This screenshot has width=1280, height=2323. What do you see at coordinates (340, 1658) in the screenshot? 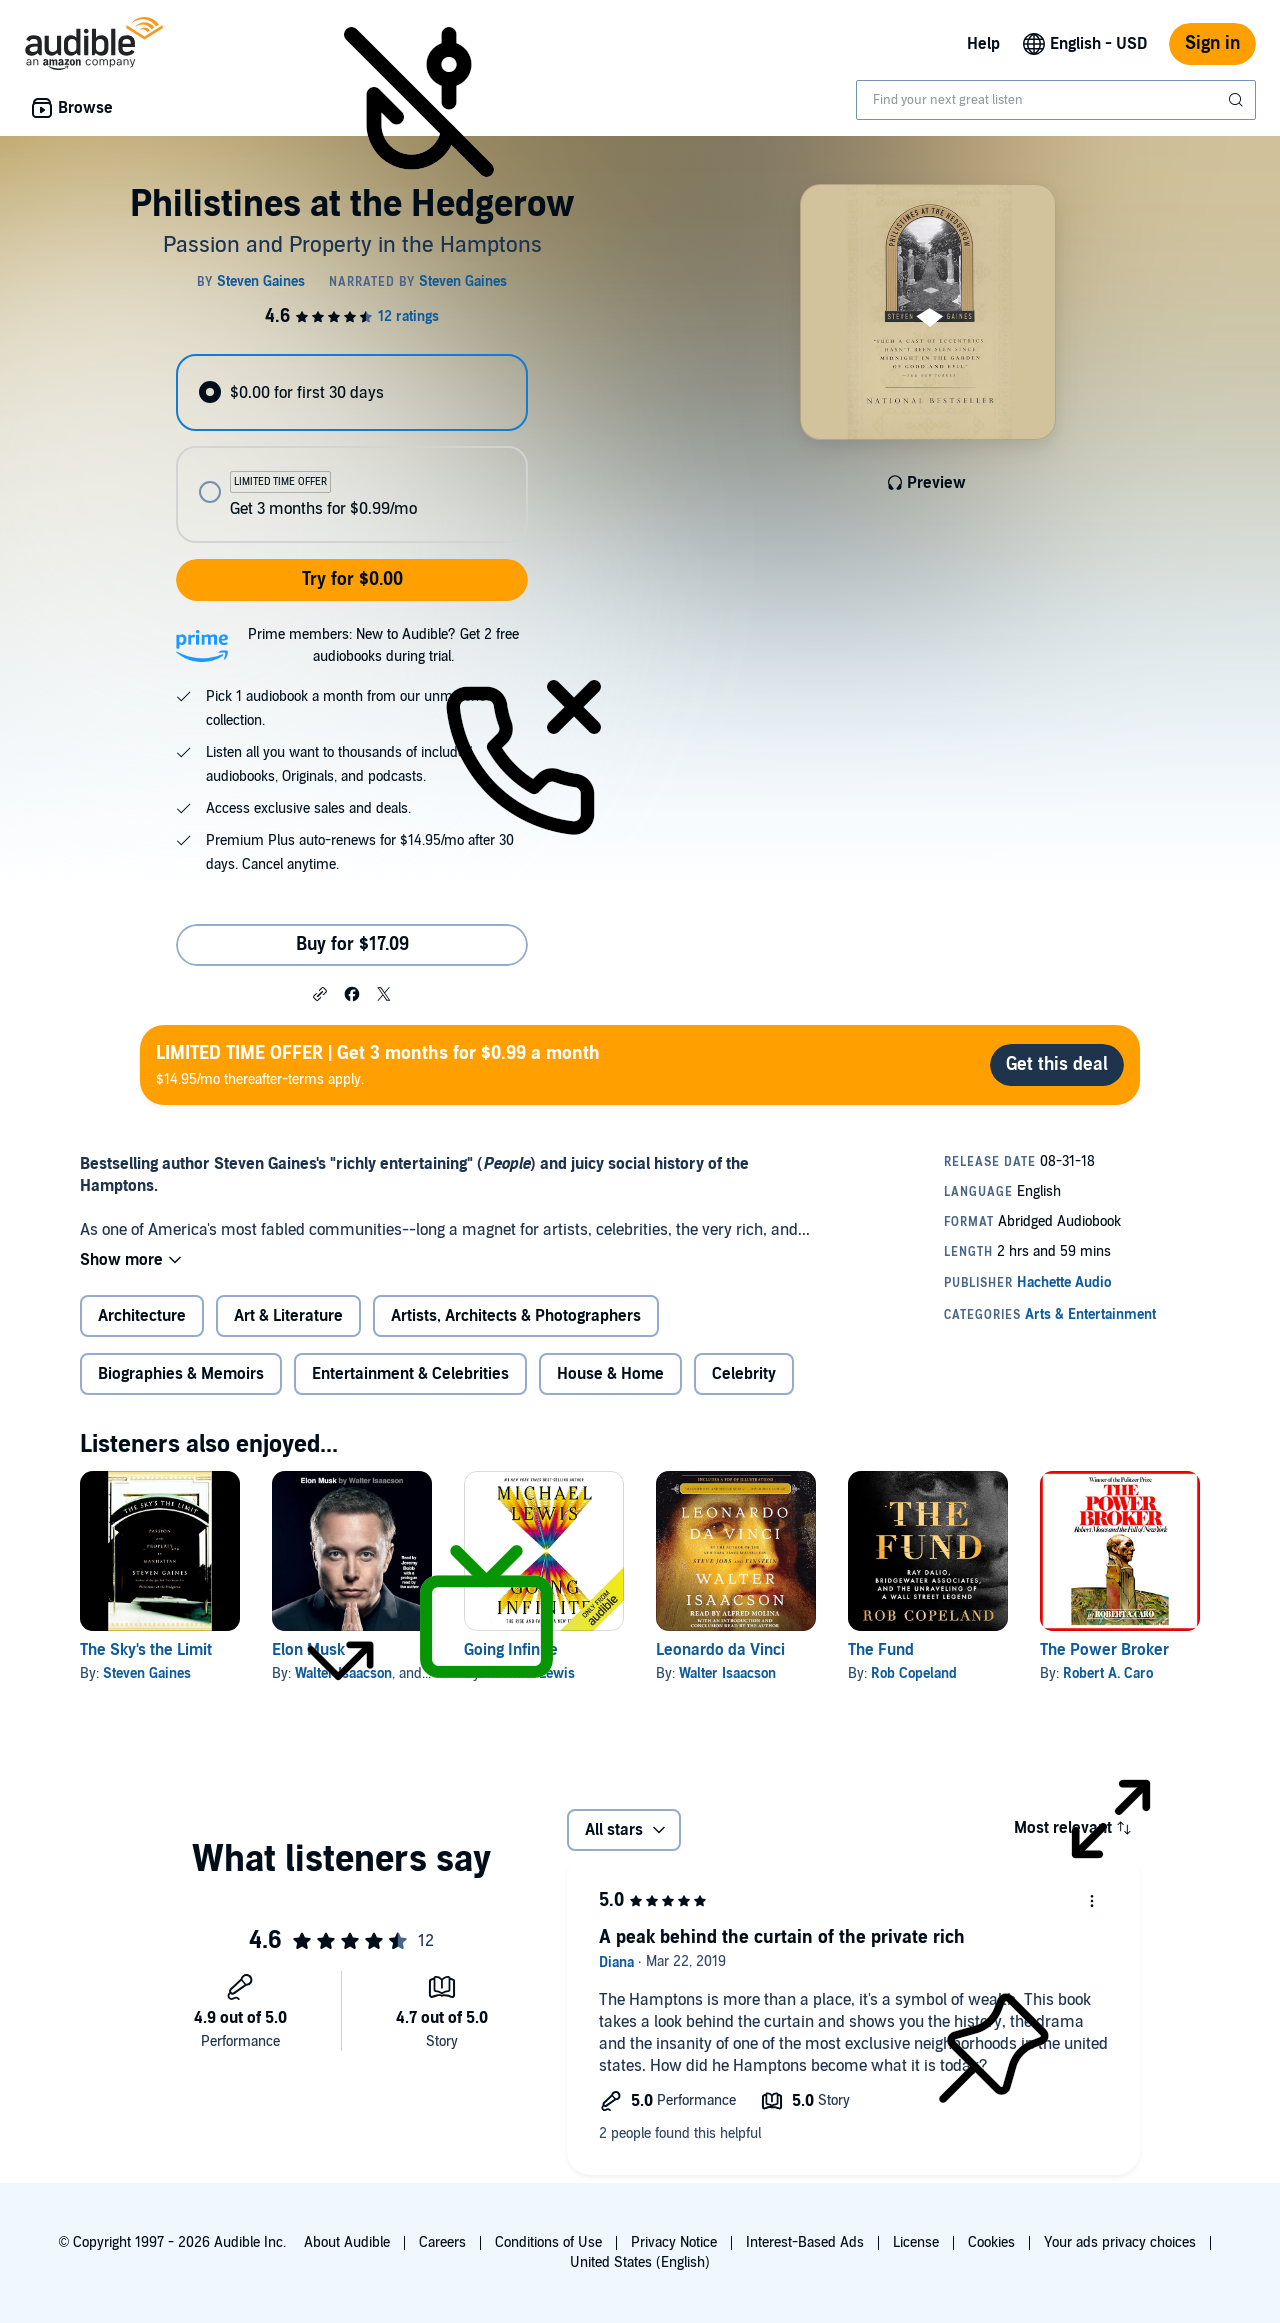
I see `reply to a message or forward content` at bounding box center [340, 1658].